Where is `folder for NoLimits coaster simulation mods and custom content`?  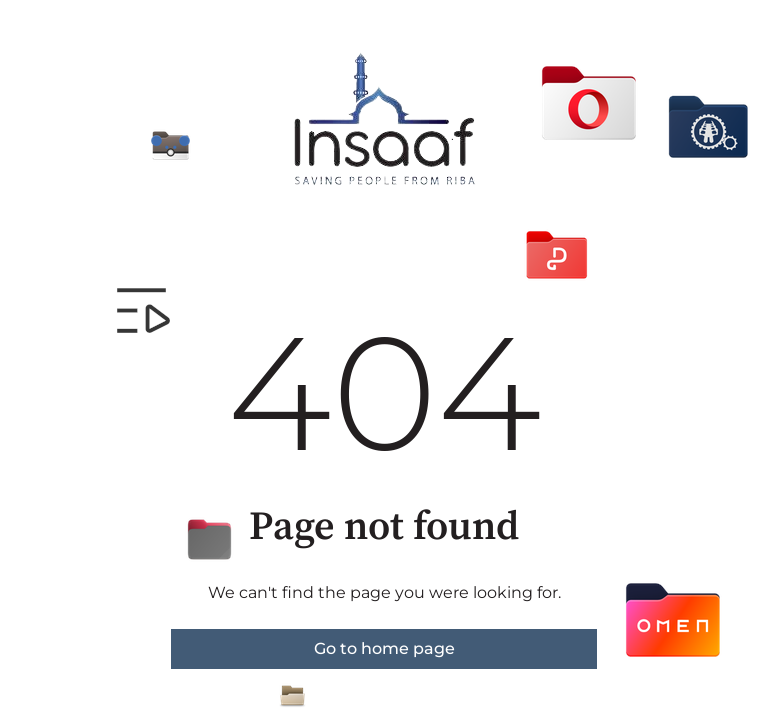 folder for NoLimits coaster simulation mods and custom content is located at coordinates (708, 129).